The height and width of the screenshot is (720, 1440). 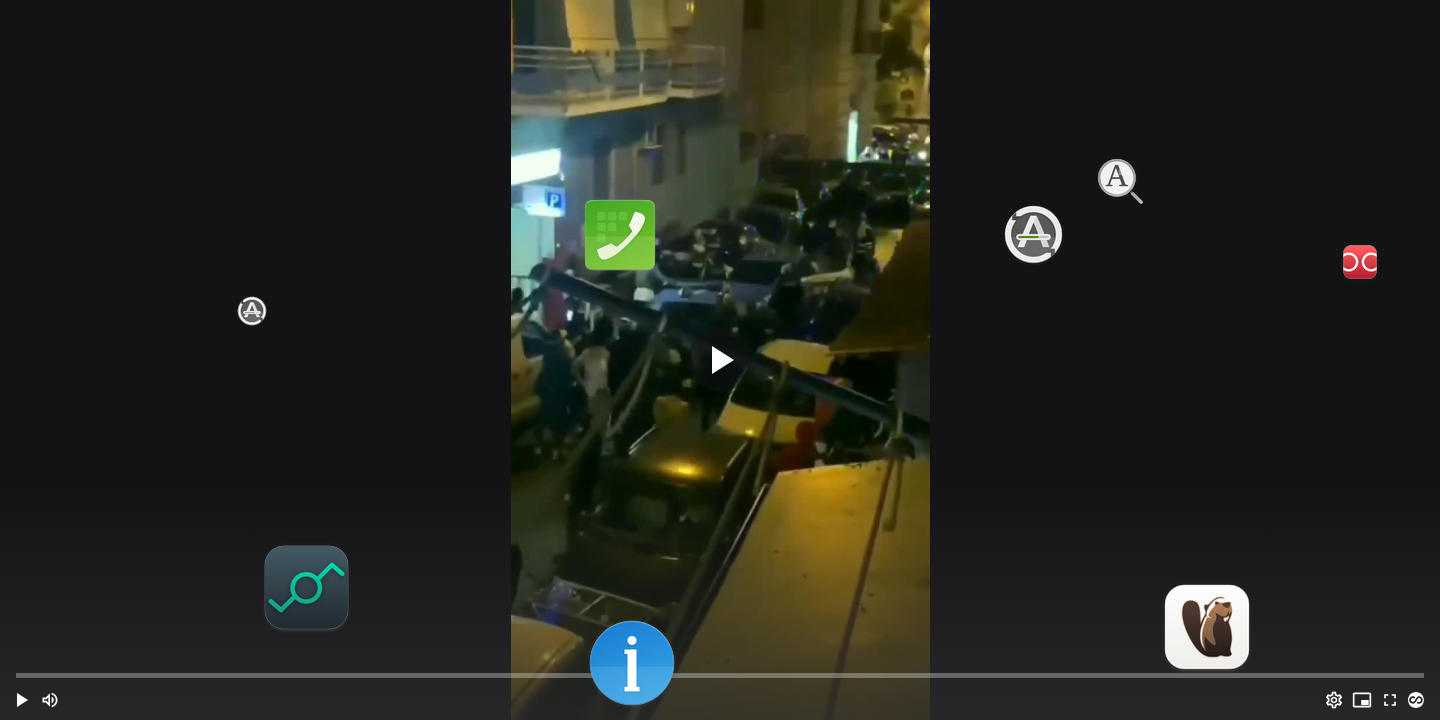 What do you see at coordinates (252, 311) in the screenshot?
I see `open the software update notifier app` at bounding box center [252, 311].